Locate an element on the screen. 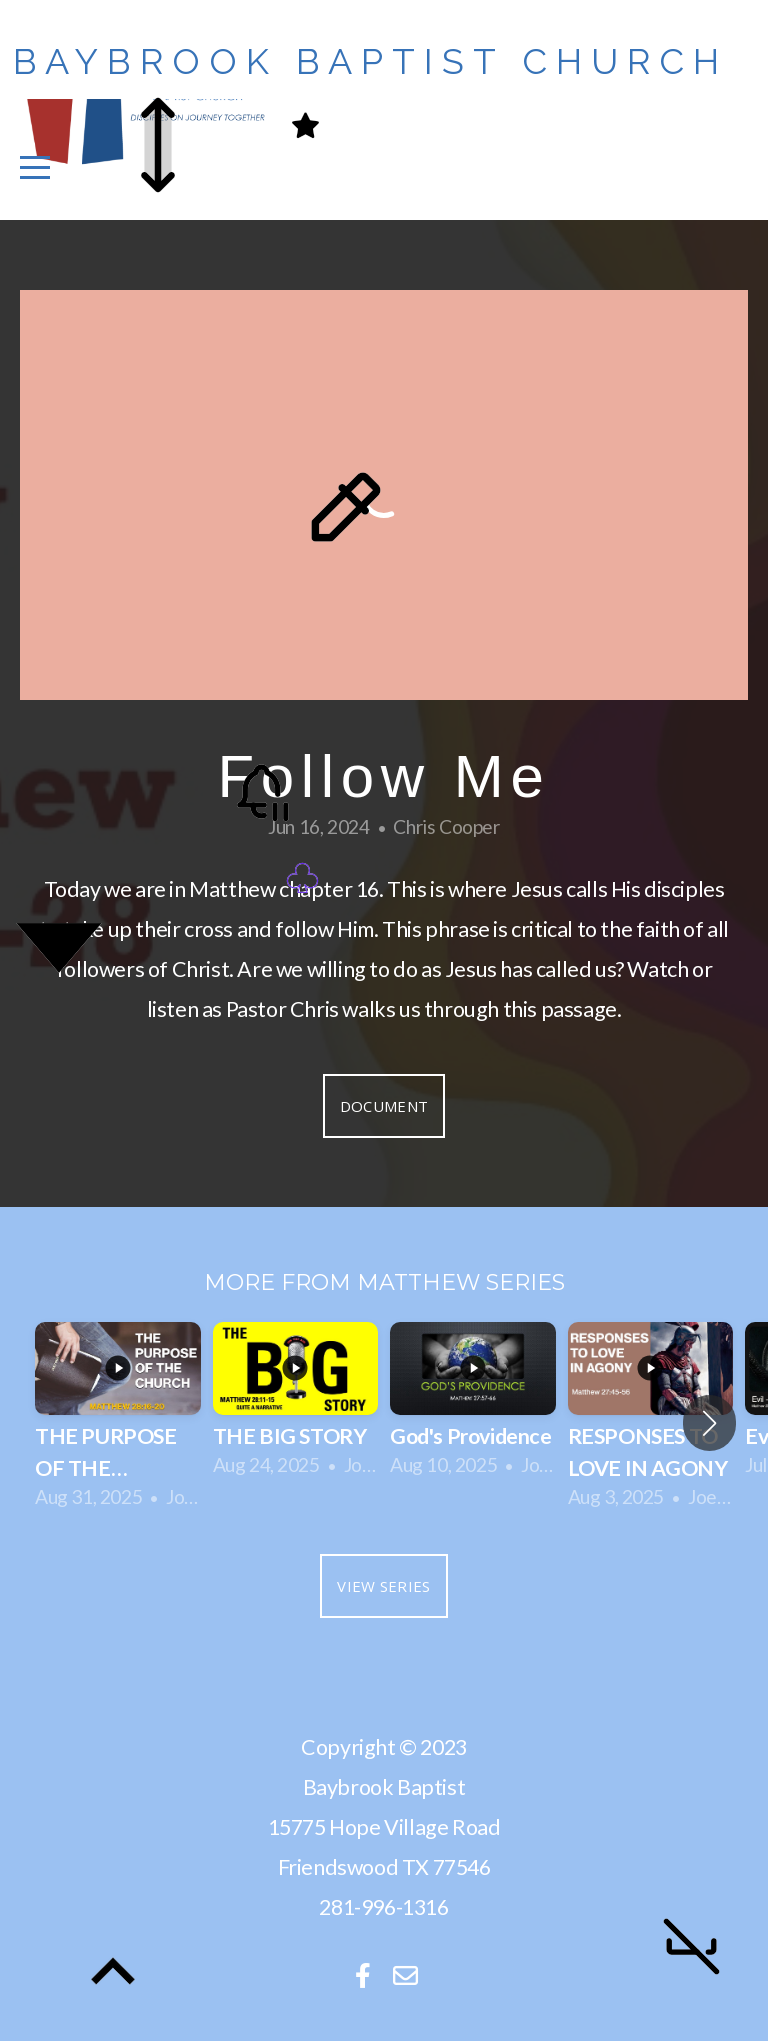 This screenshot has height=2041, width=768. club suit symbol for card games is located at coordinates (302, 878).